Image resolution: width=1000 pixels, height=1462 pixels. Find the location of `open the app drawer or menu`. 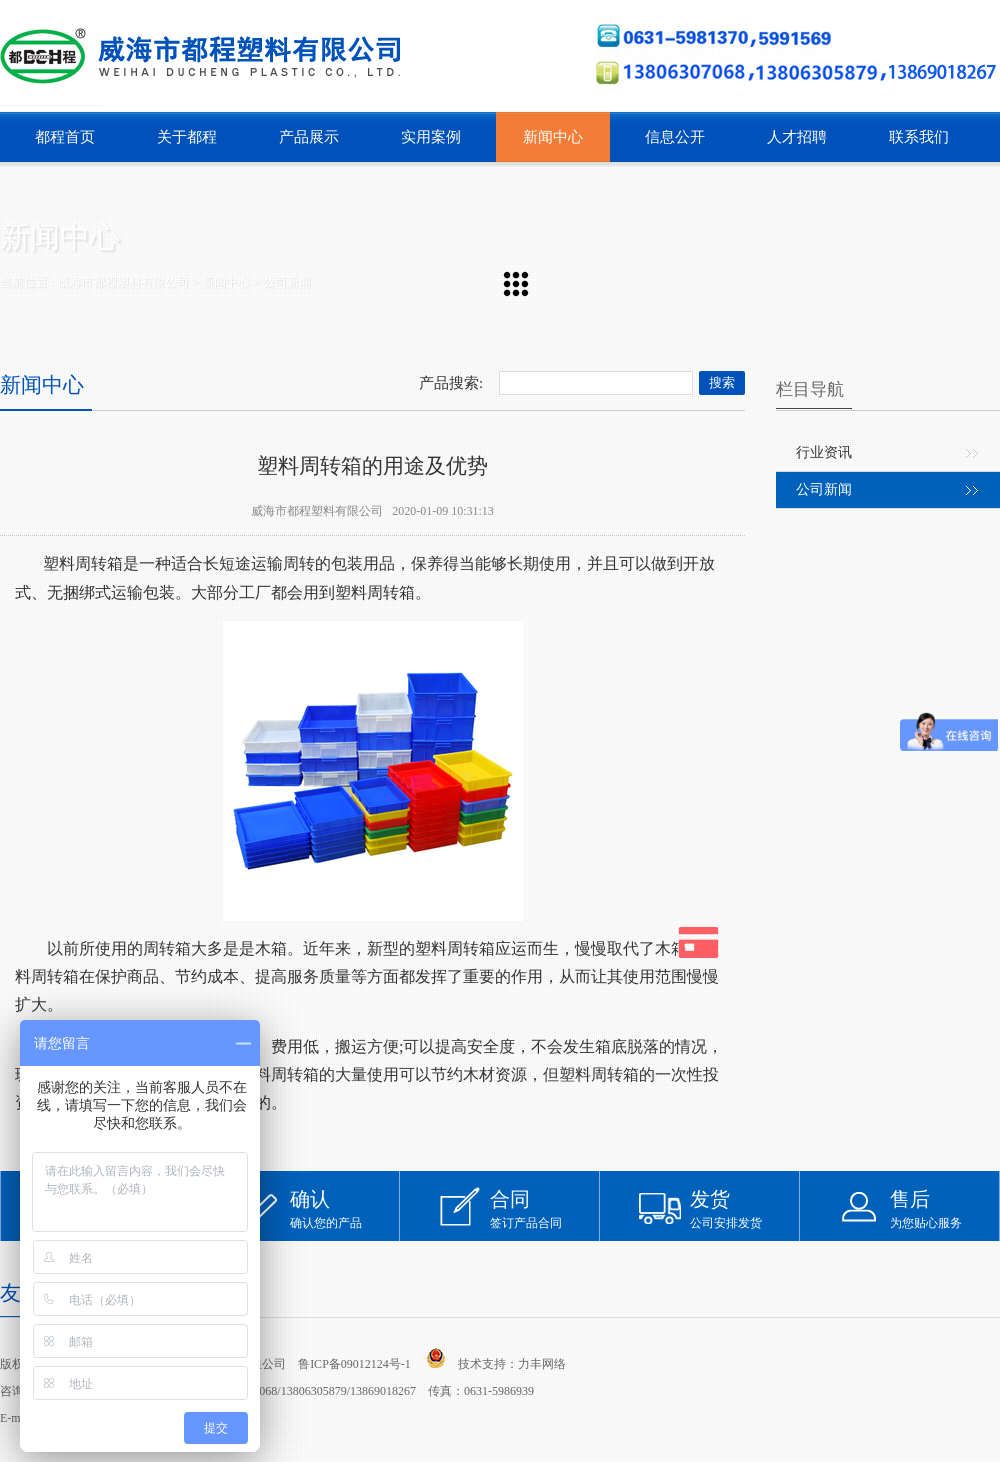

open the app drawer or menu is located at coordinates (516, 284).